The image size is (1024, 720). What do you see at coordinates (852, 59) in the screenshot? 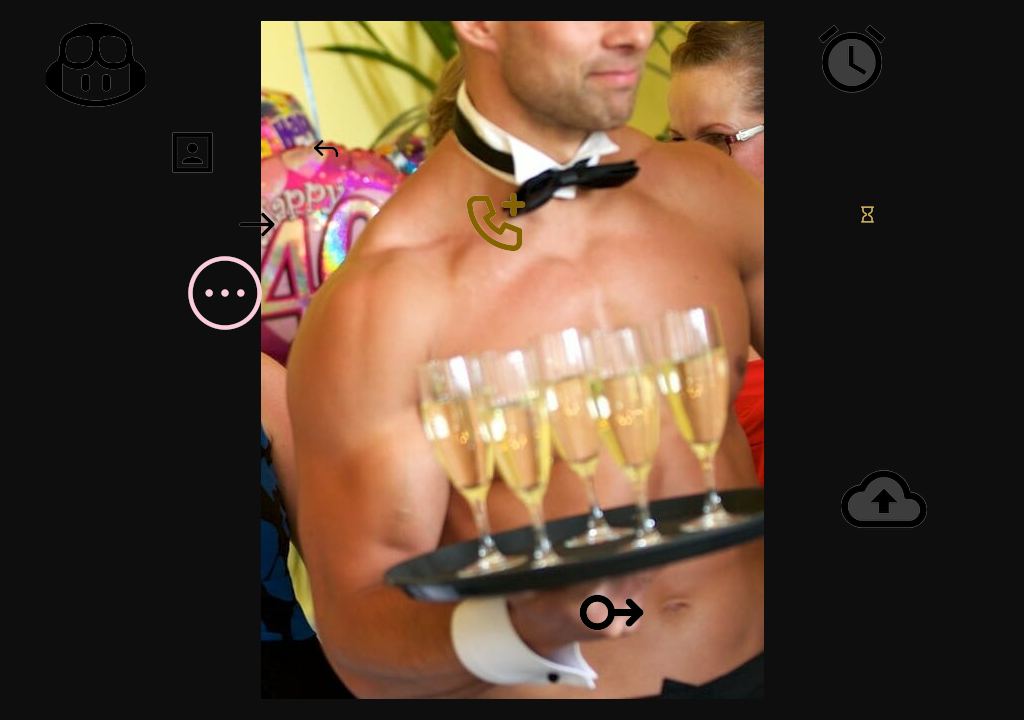
I see `set or manage alarms` at bounding box center [852, 59].